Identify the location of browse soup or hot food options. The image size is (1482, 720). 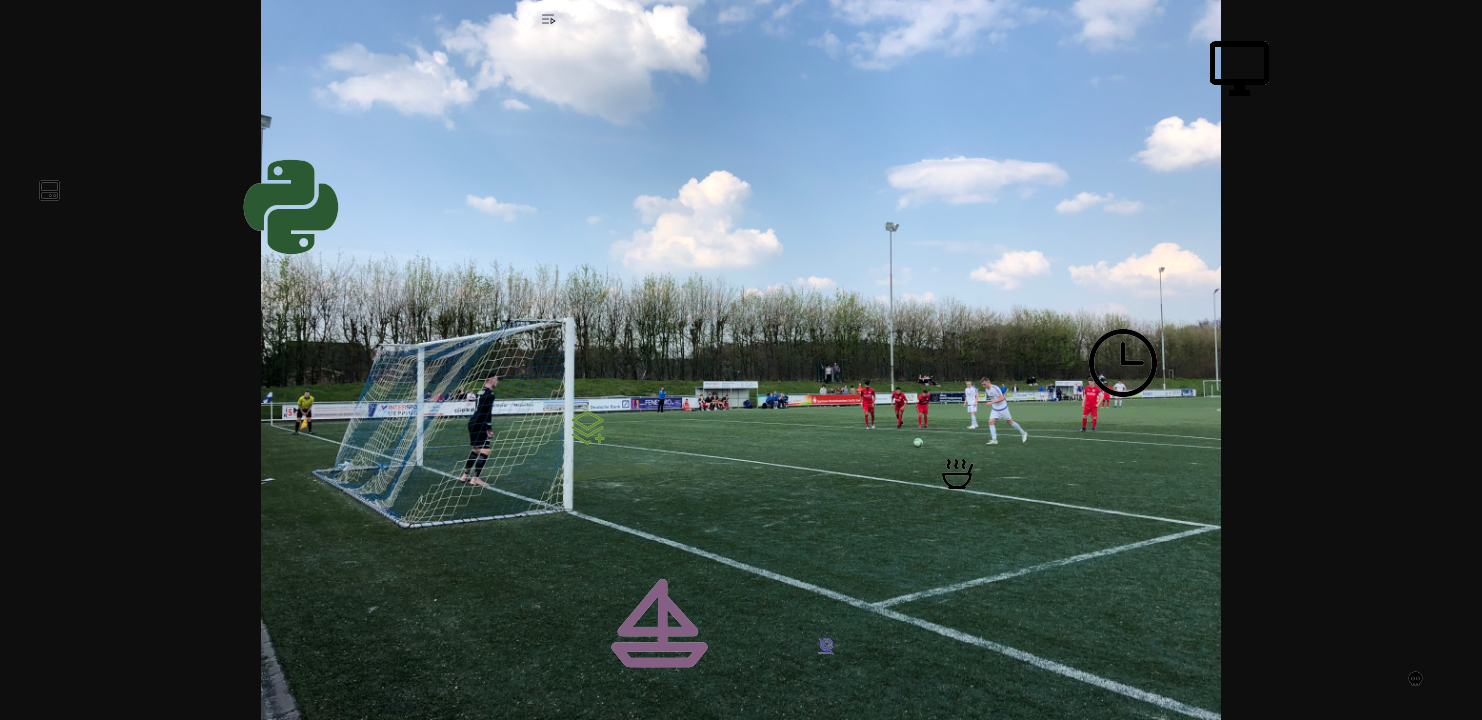
(957, 474).